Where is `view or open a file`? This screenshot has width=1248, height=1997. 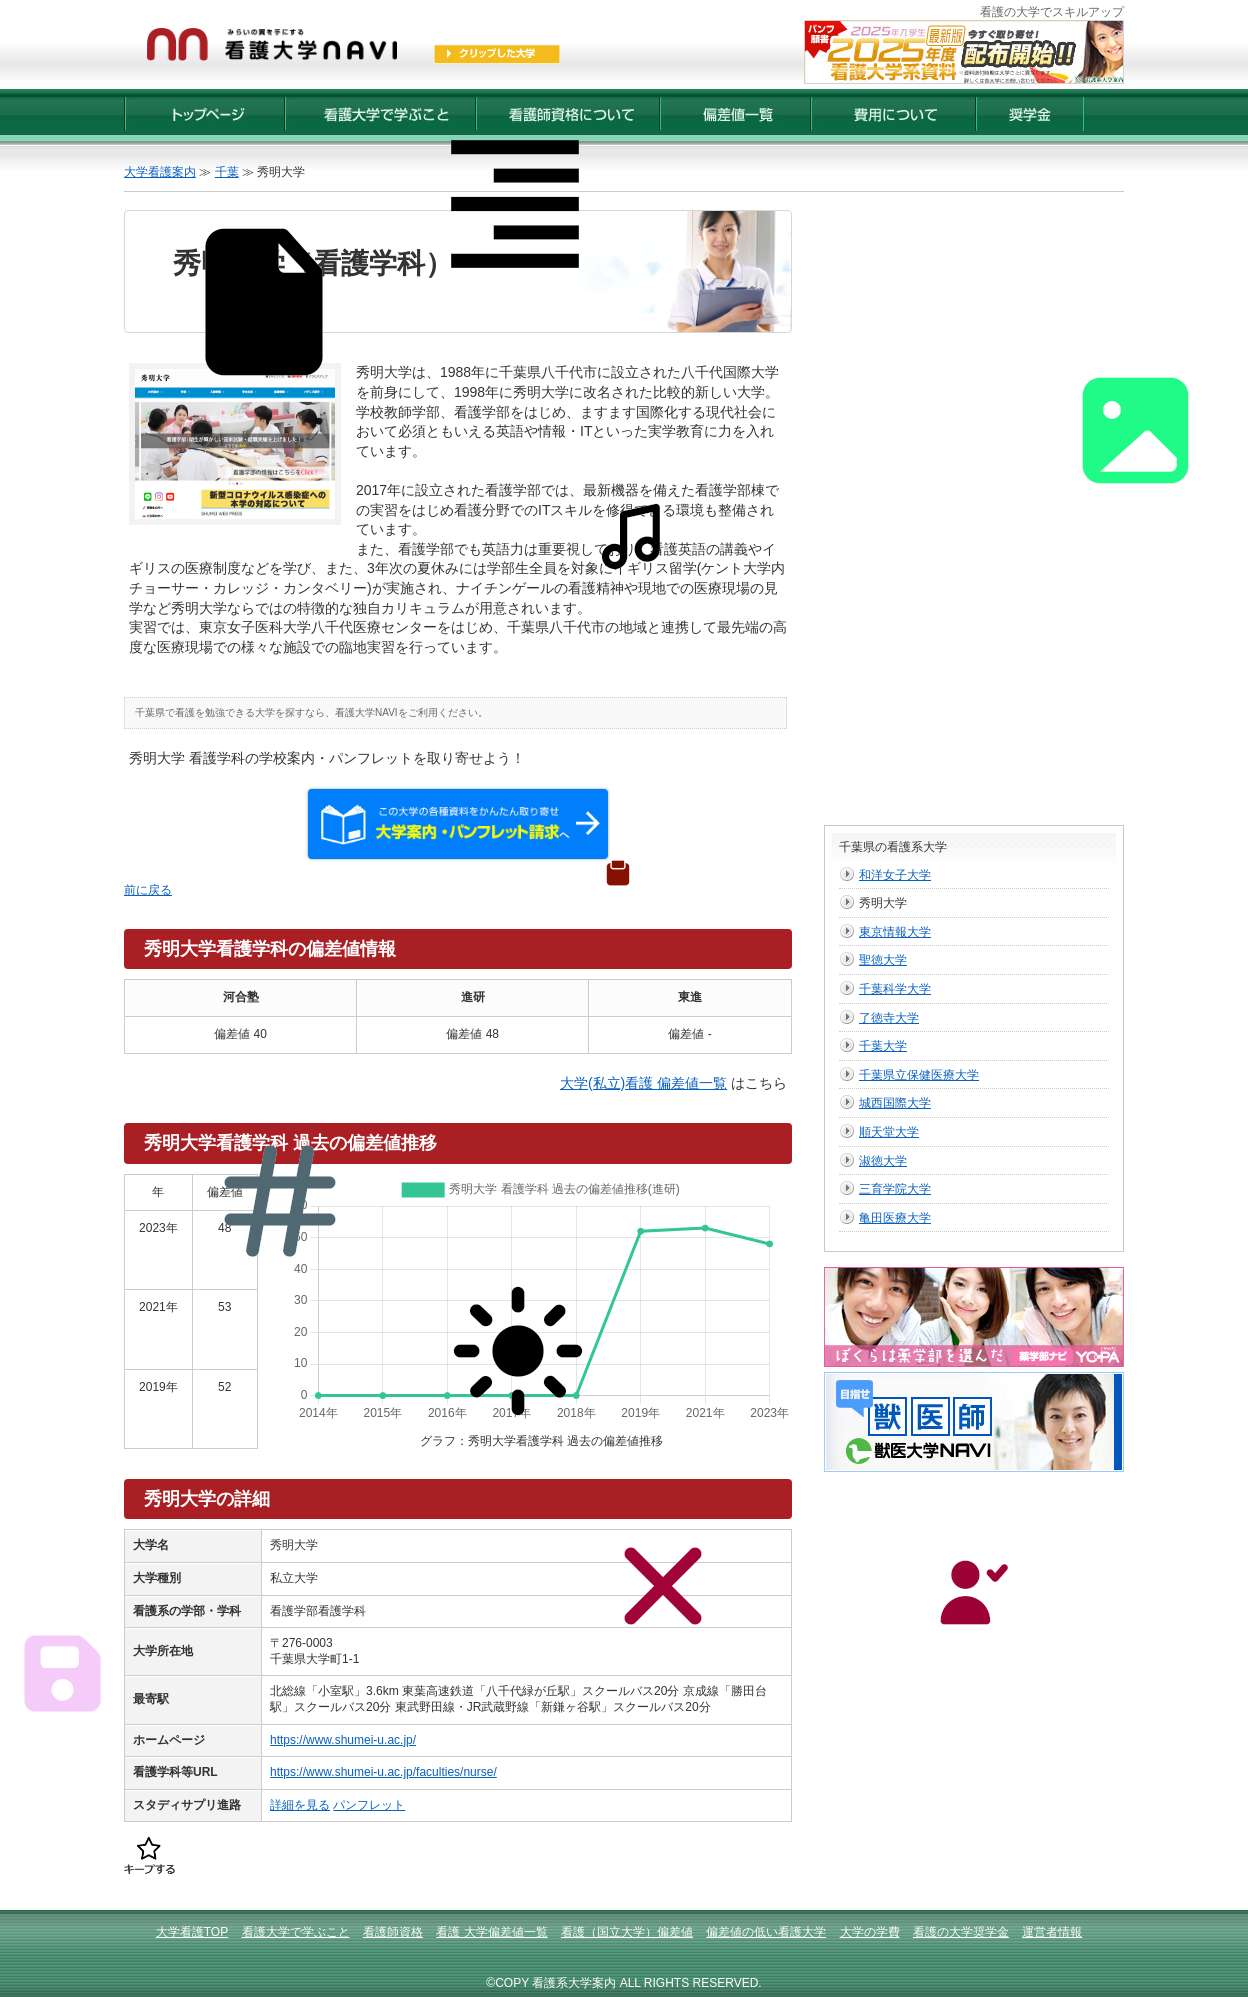 view or open a file is located at coordinates (264, 302).